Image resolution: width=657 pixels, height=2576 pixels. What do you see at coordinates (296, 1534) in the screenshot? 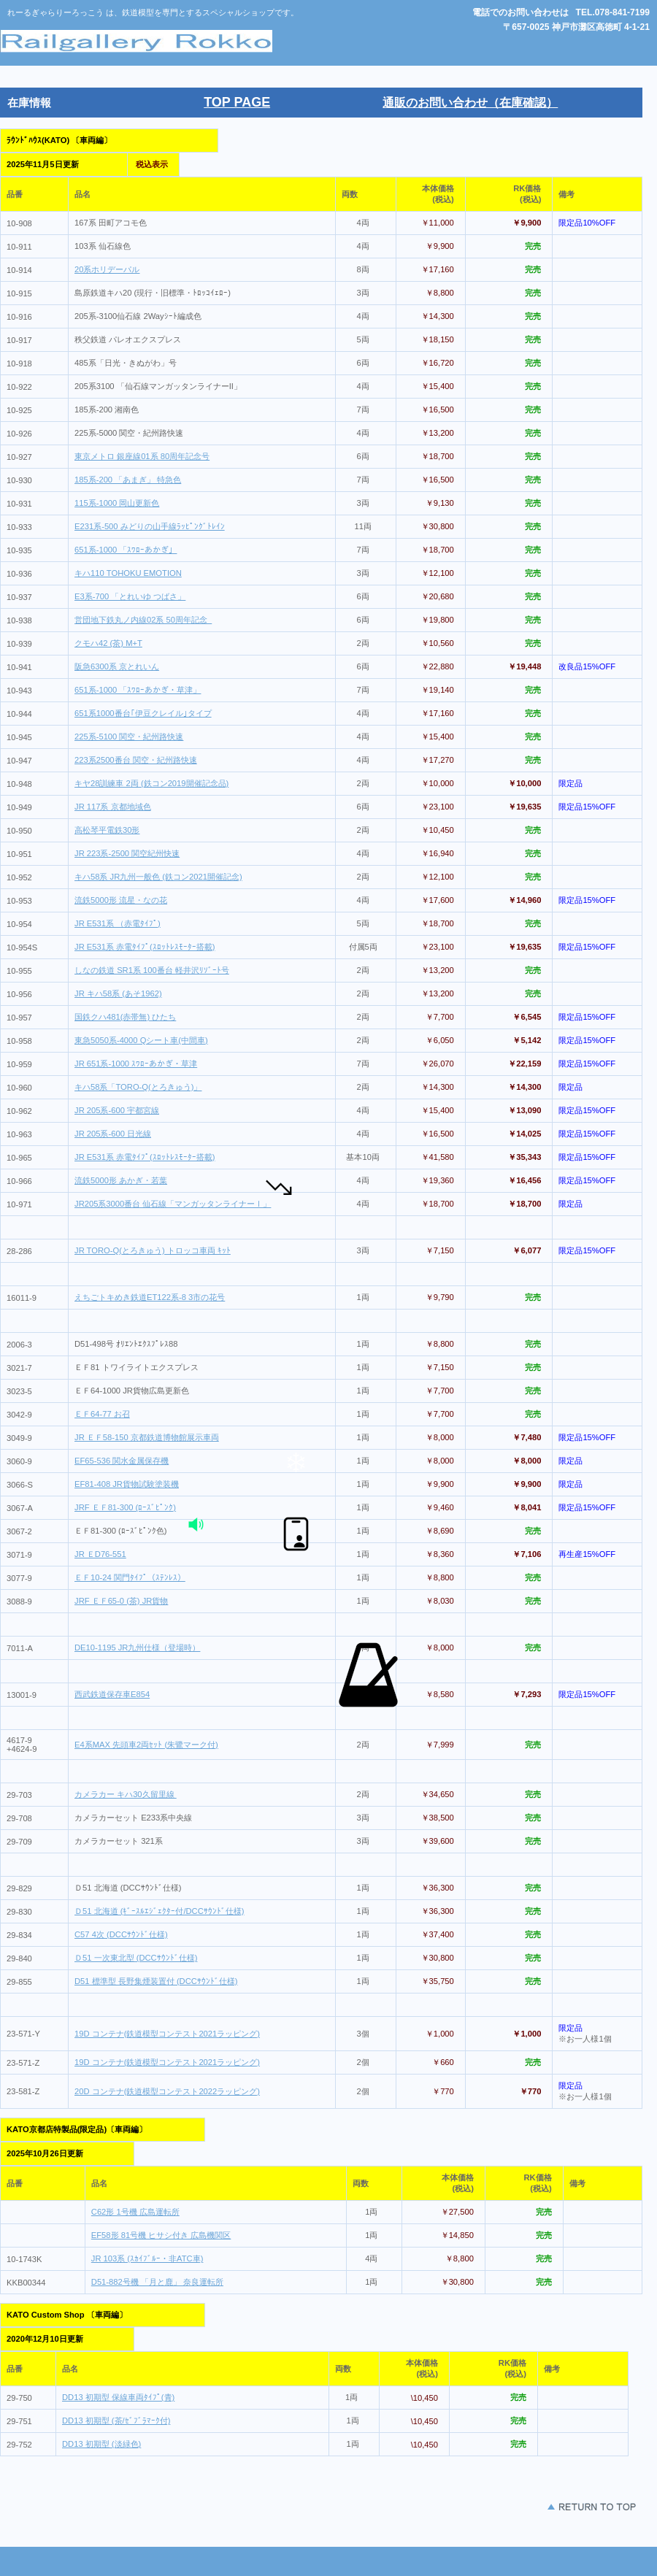
I see `view your profile or identity information` at bounding box center [296, 1534].